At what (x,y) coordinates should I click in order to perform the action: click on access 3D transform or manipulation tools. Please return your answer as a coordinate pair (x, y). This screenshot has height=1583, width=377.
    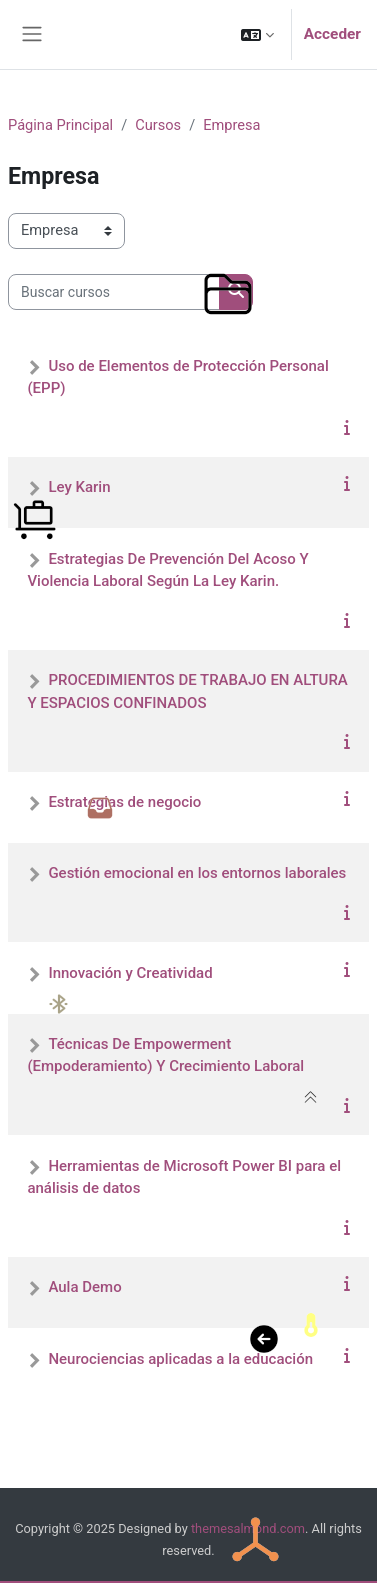
    Looking at the image, I should click on (255, 1540).